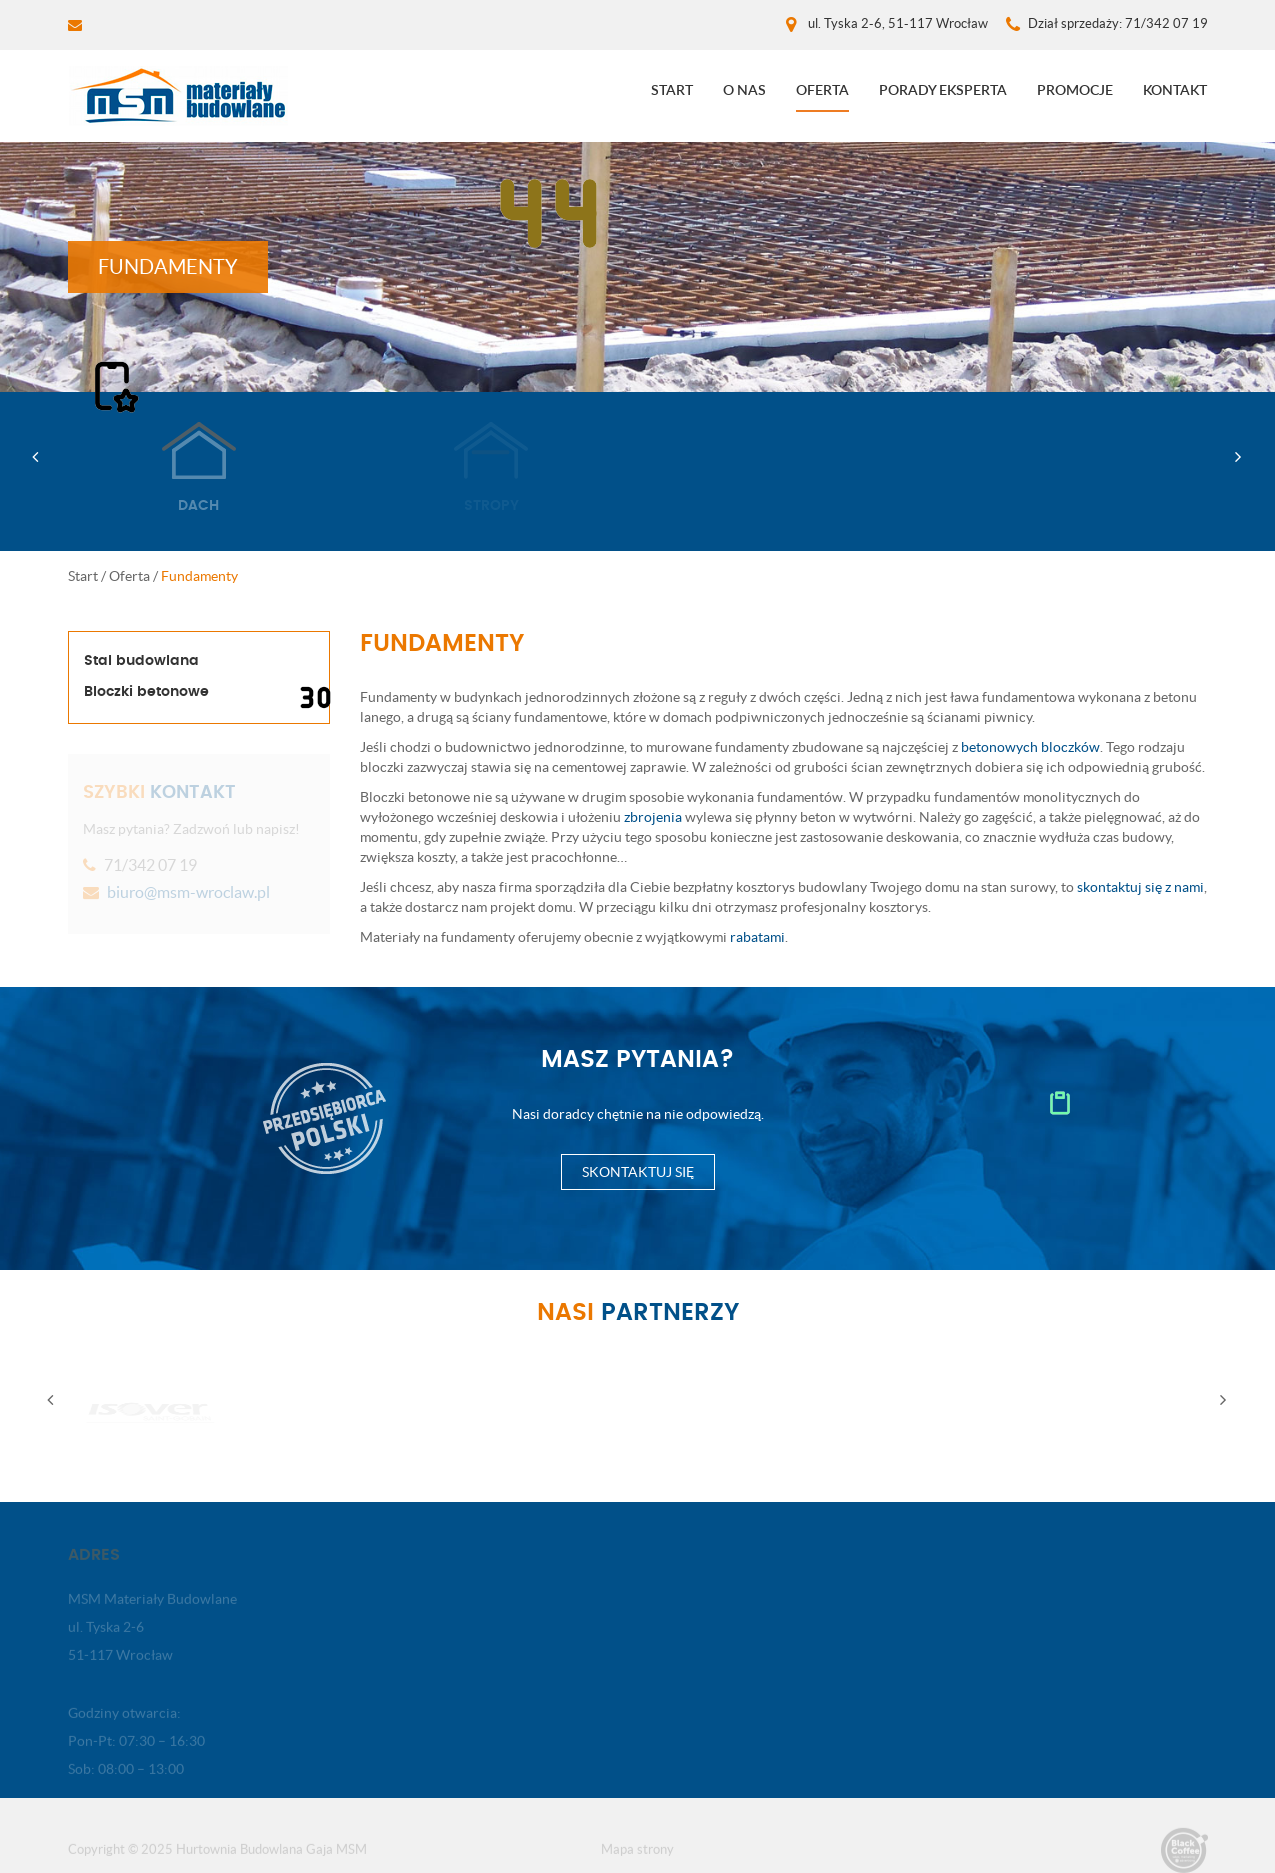  I want to click on indicates item number 44 in a list or sequence, so click(548, 213).